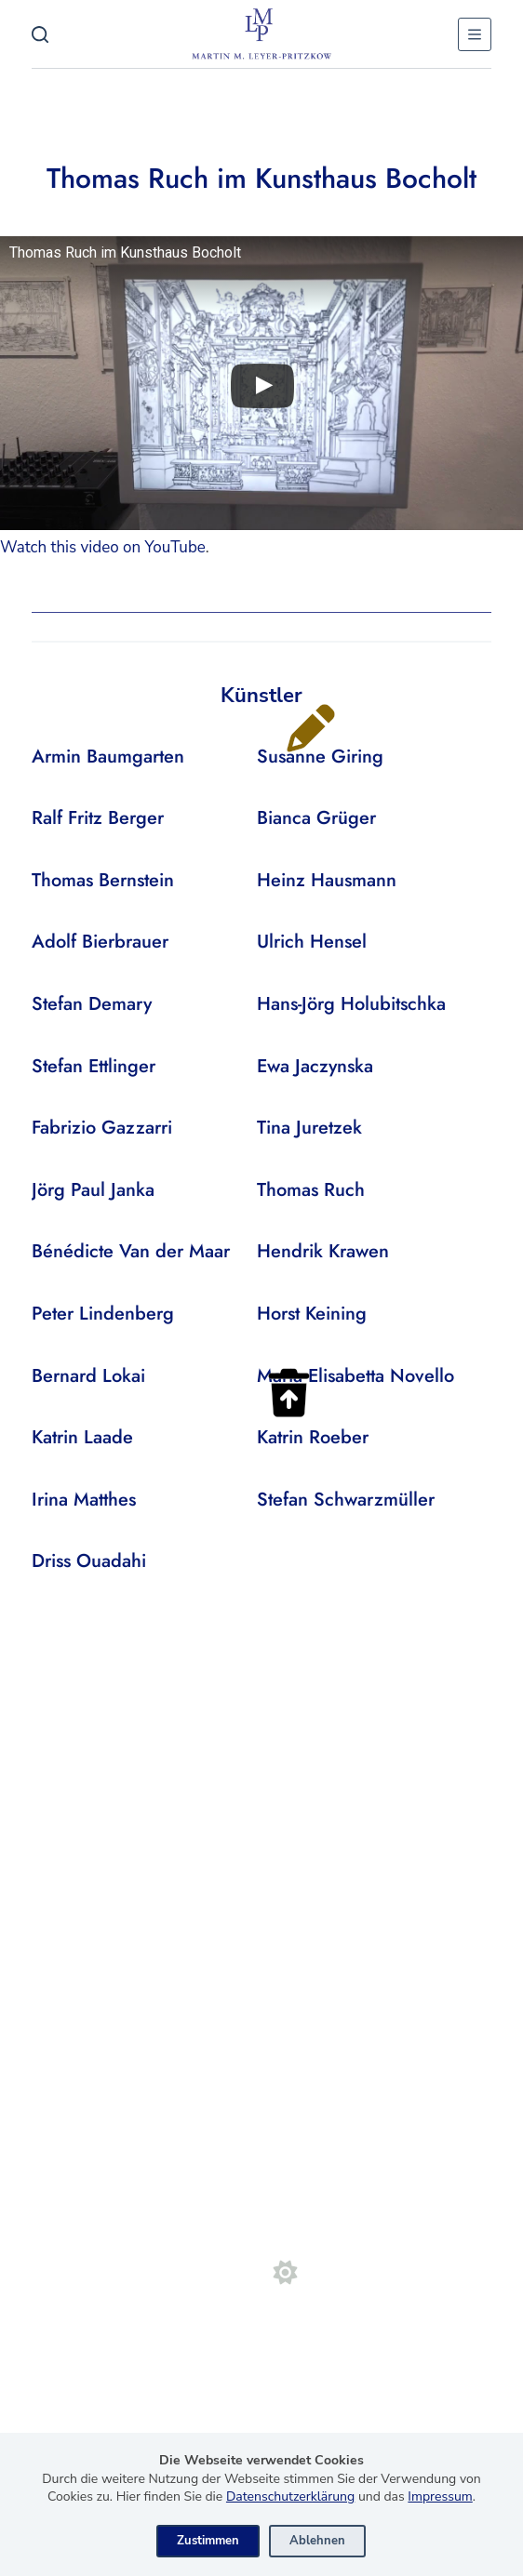  I want to click on toggle light mode or bright theme, so click(285, 2272).